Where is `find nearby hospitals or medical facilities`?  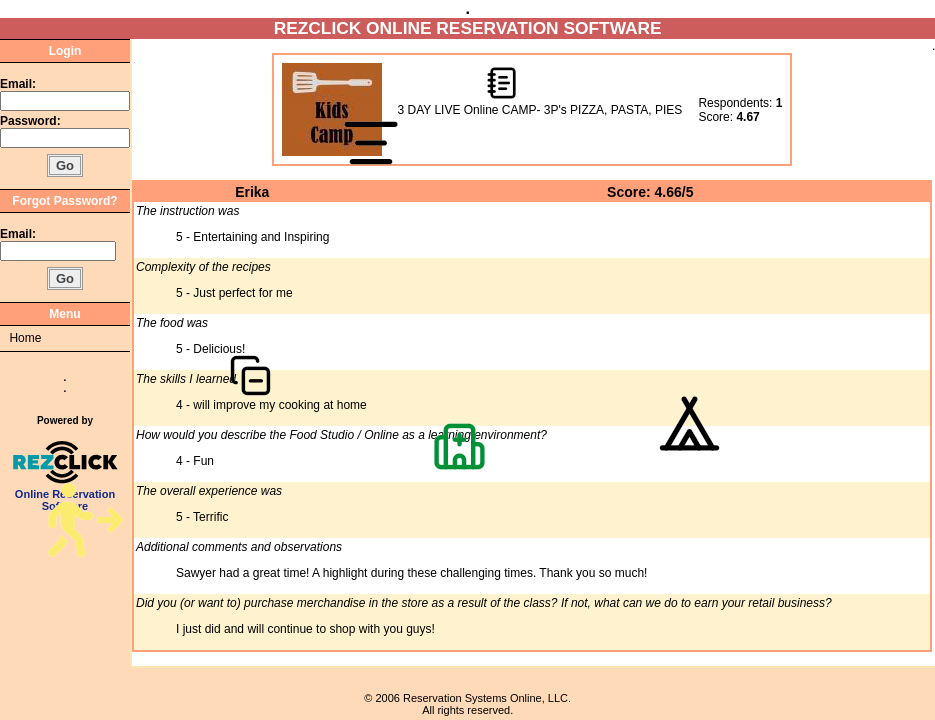 find nearby hospitals or medical facilities is located at coordinates (459, 446).